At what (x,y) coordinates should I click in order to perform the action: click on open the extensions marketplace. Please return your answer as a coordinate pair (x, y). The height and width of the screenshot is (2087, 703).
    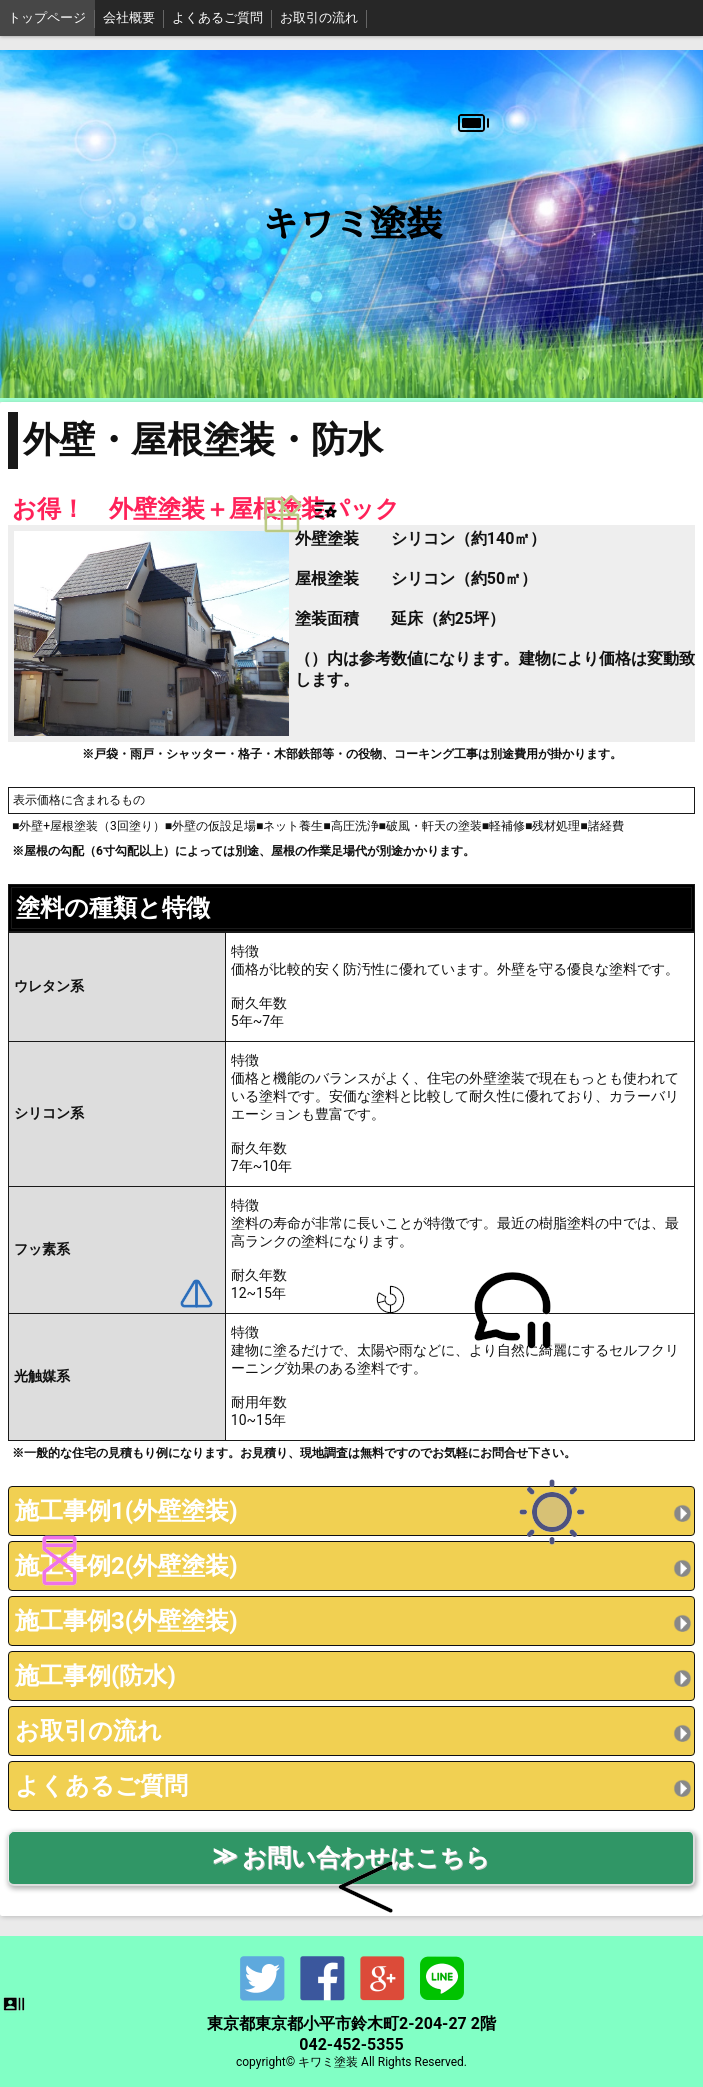
    Looking at the image, I should click on (281, 513).